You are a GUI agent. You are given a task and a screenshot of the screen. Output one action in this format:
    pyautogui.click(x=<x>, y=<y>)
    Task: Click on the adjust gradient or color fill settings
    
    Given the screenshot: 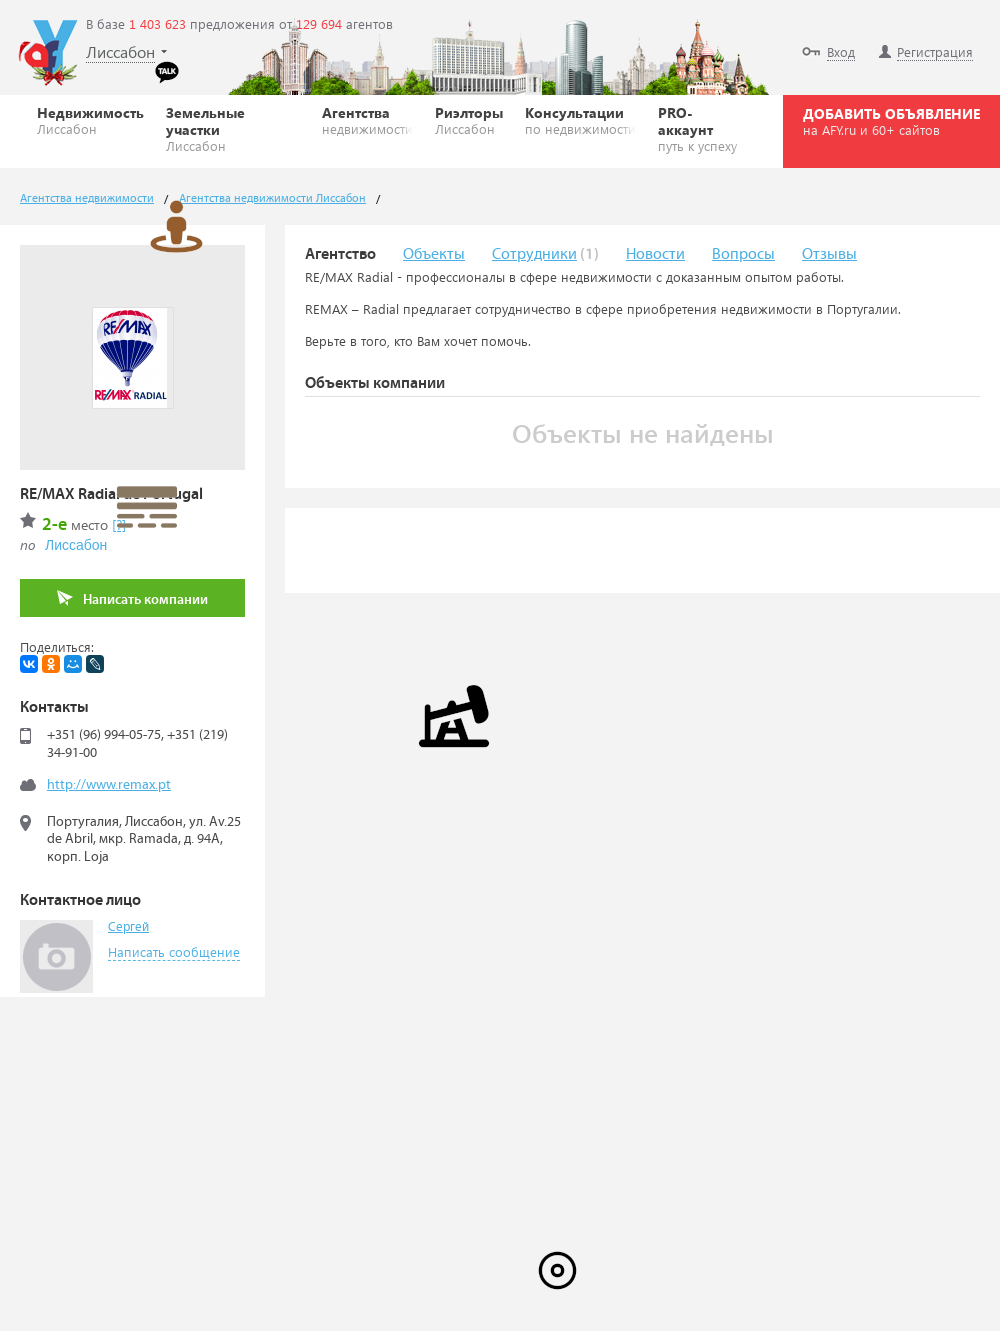 What is the action you would take?
    pyautogui.click(x=147, y=507)
    